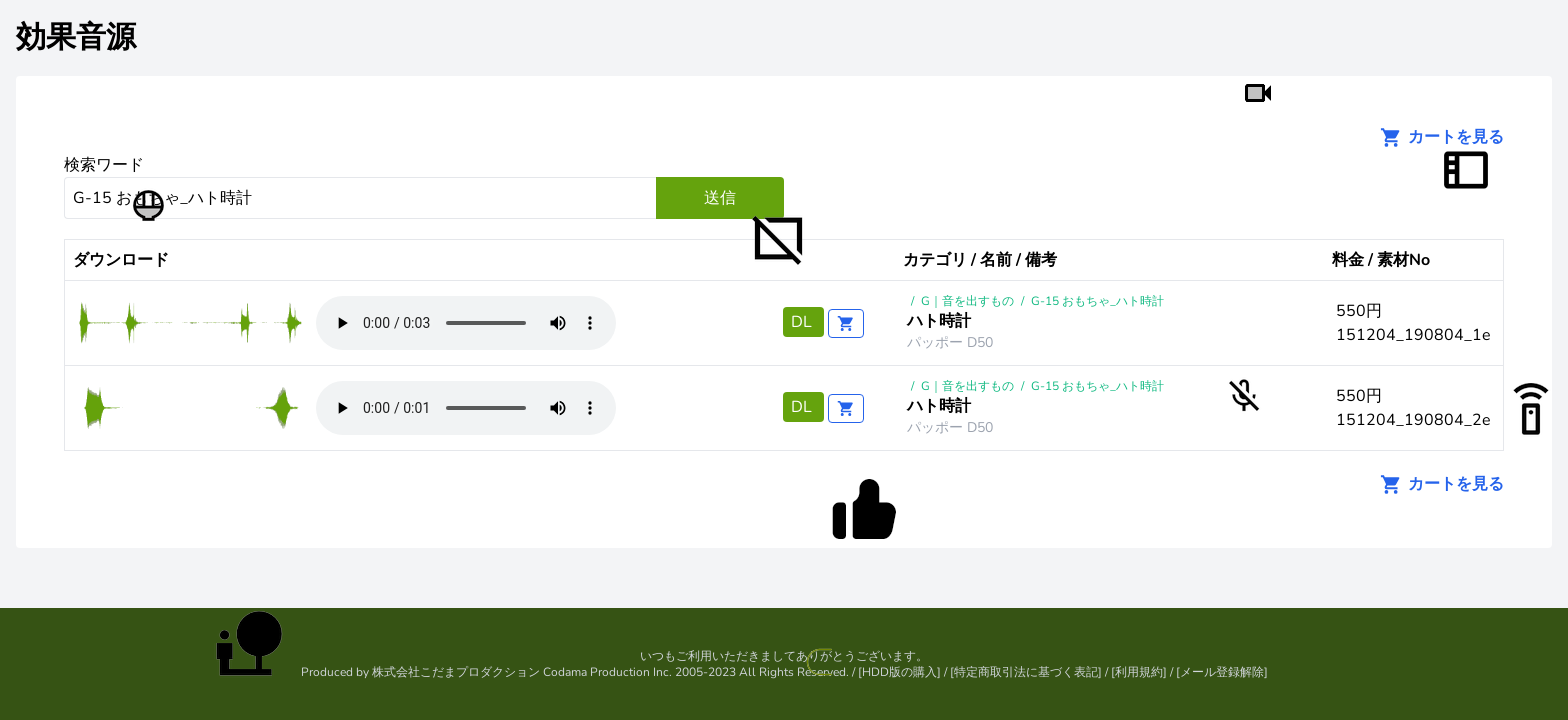 The height and width of the screenshot is (720, 1568). Describe the element at coordinates (778, 238) in the screenshot. I see `indicates browser not supported for this feature` at that location.